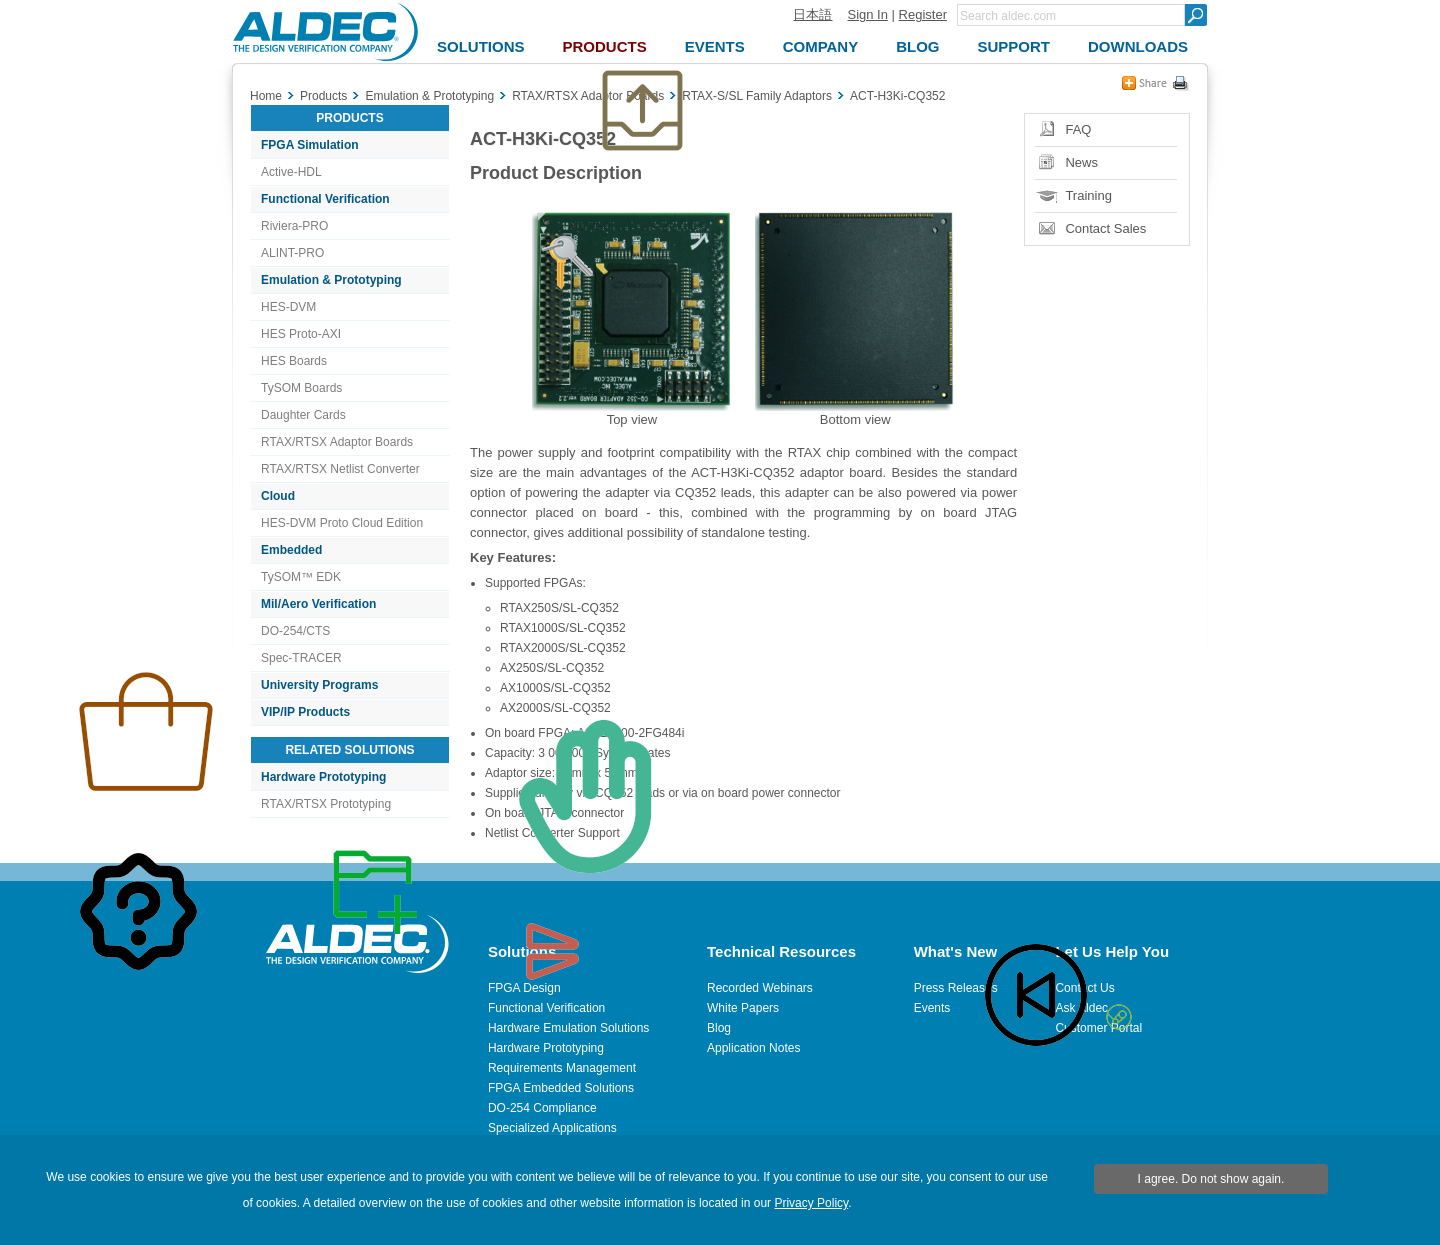 Image resolution: width=1440 pixels, height=1245 pixels. Describe the element at coordinates (1036, 995) in the screenshot. I see `skip to previous track` at that location.